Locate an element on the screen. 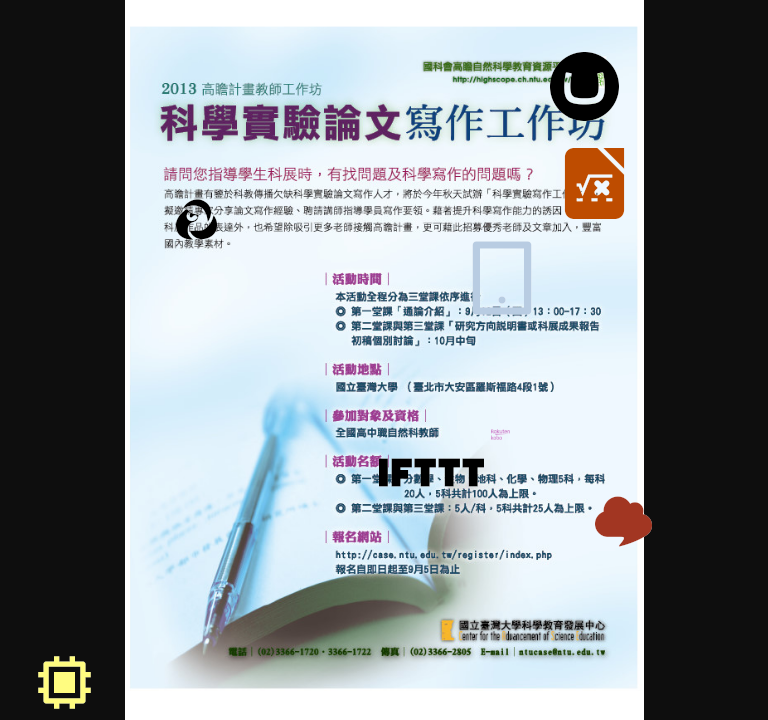  open LibreOffice Math application is located at coordinates (594, 183).